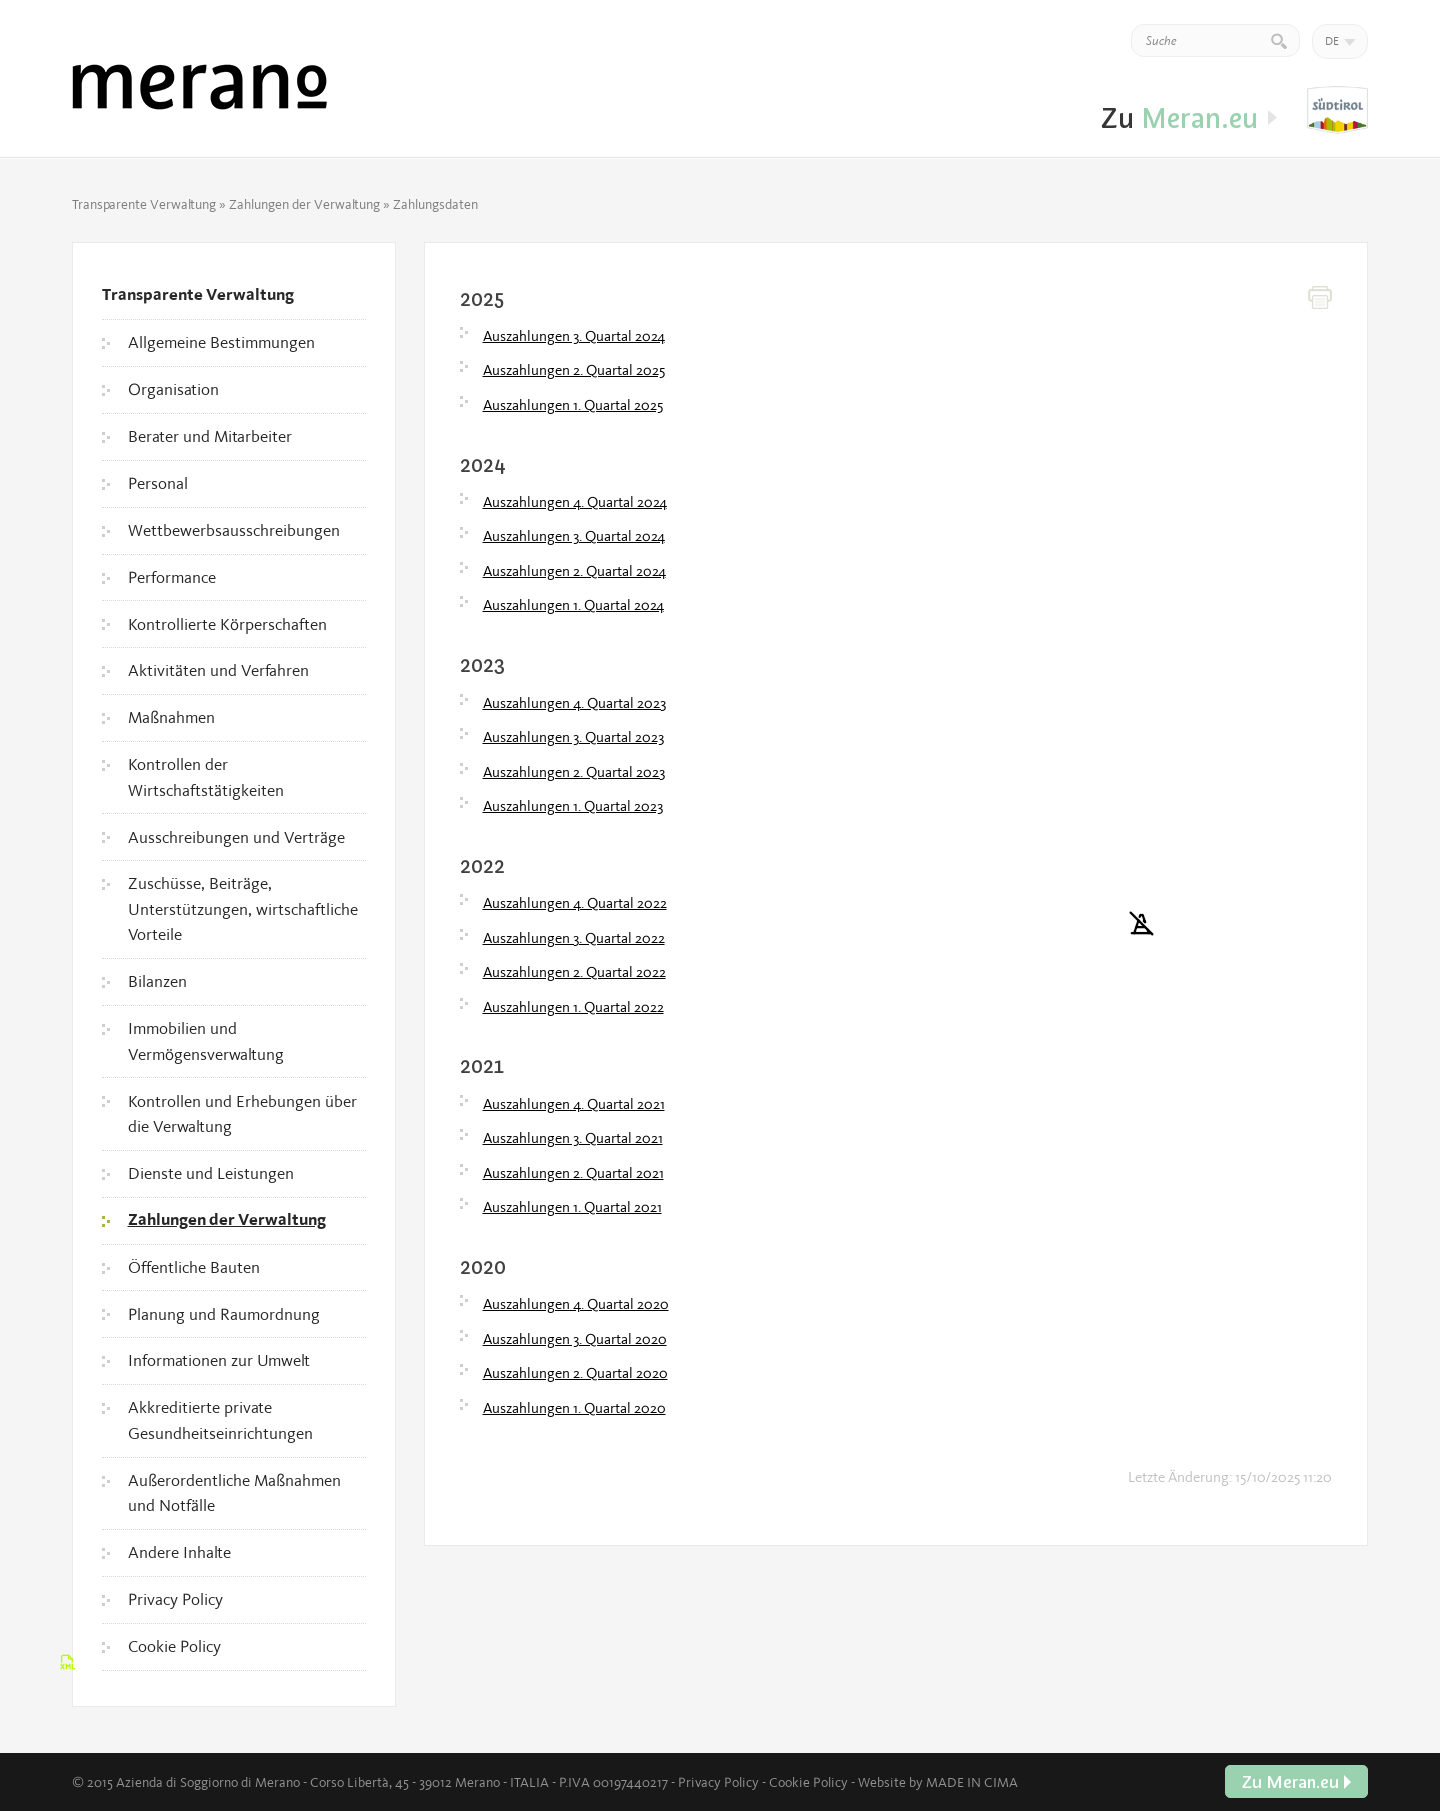 This screenshot has height=1811, width=1440. Describe the element at coordinates (1141, 923) in the screenshot. I see `disable construction or roadwork warnings` at that location.